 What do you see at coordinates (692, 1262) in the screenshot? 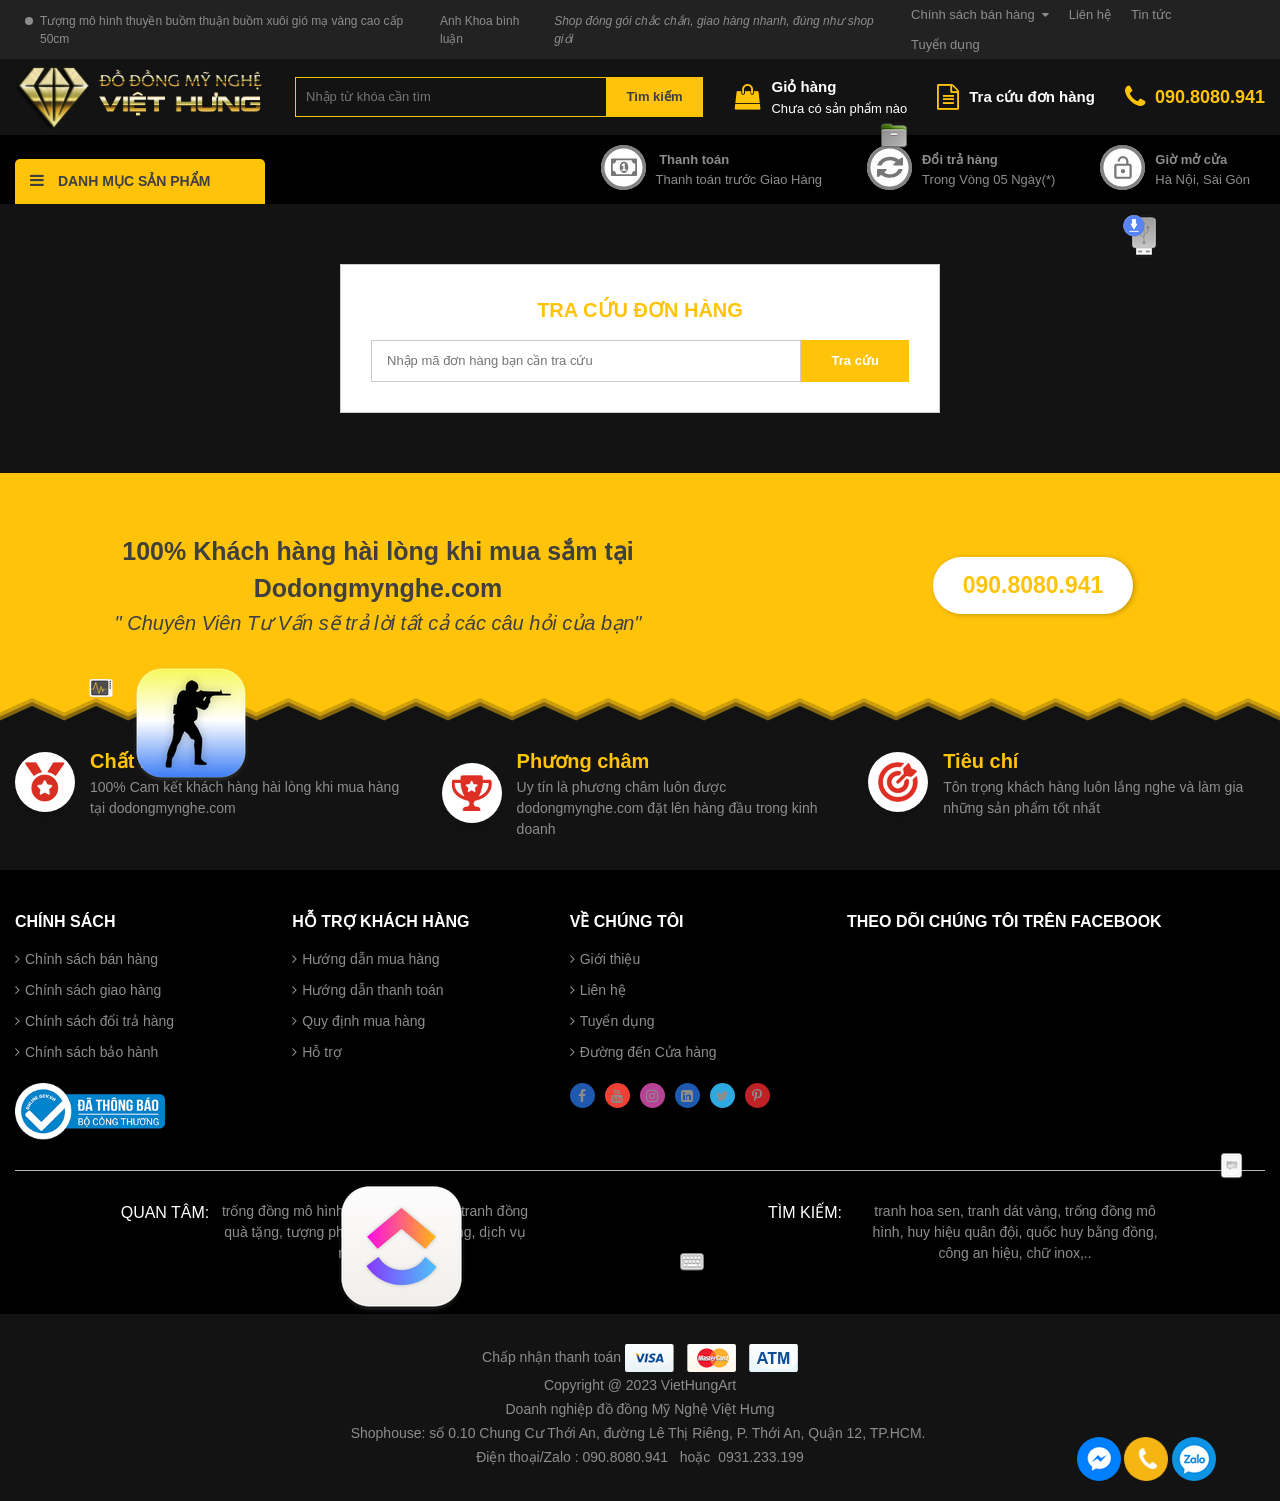
I see `open keyboard settings` at bounding box center [692, 1262].